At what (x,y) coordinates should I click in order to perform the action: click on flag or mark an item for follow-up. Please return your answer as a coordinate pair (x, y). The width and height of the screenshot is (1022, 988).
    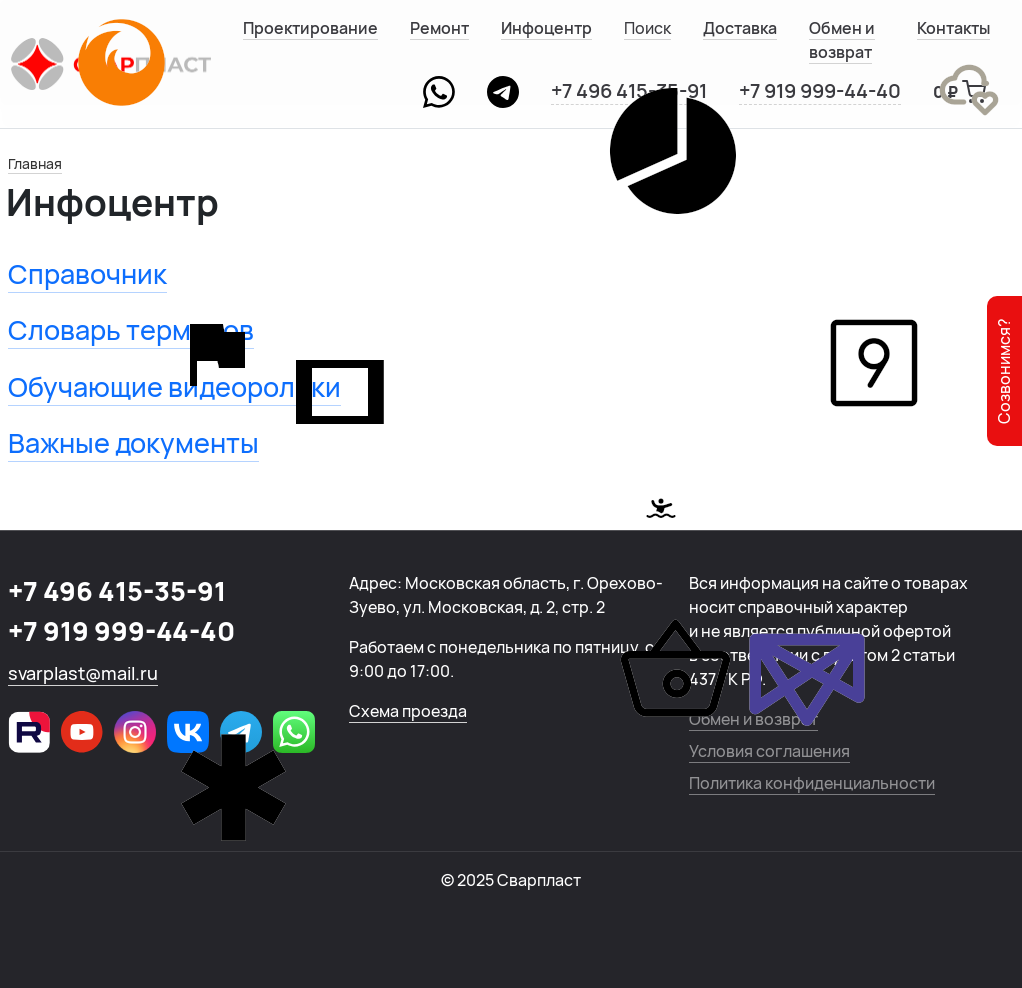
    Looking at the image, I should click on (215, 353).